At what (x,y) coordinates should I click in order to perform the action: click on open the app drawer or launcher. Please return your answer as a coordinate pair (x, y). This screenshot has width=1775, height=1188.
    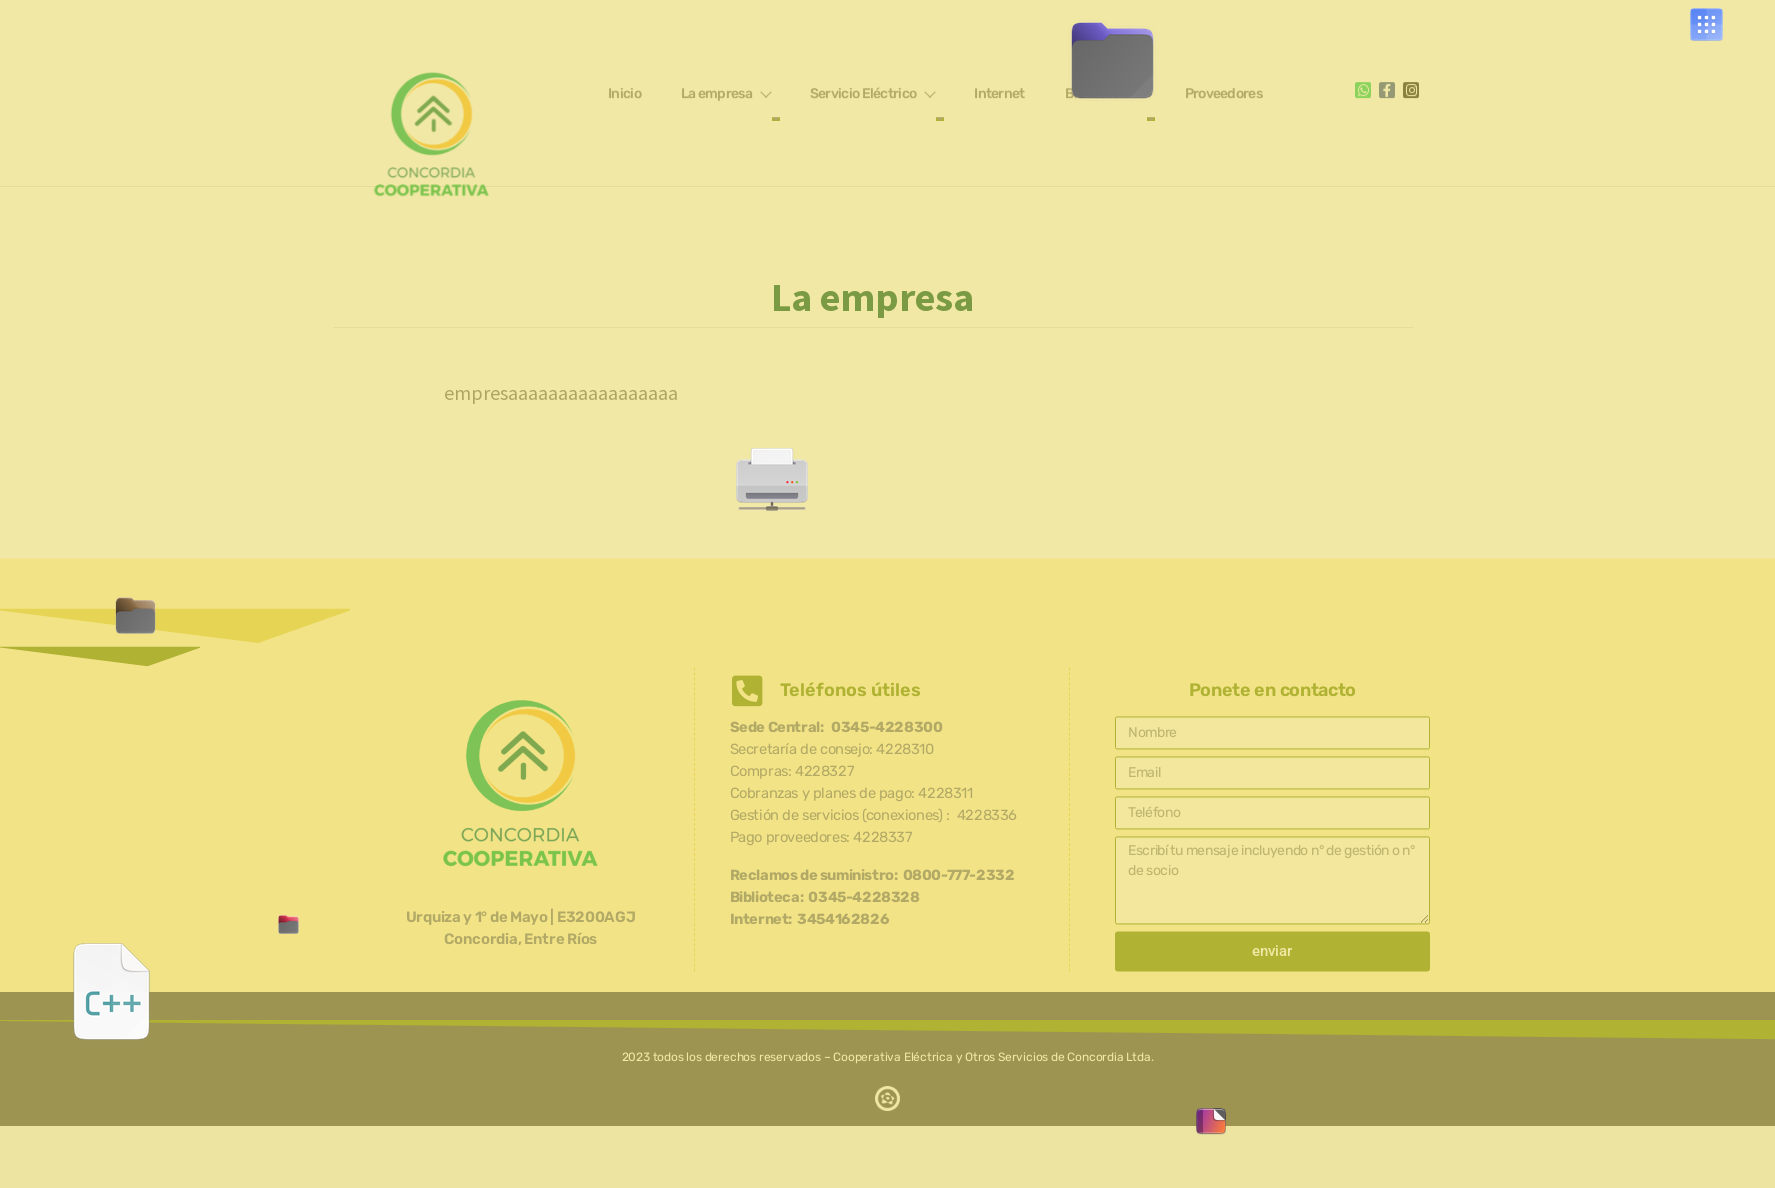
    Looking at the image, I should click on (1706, 24).